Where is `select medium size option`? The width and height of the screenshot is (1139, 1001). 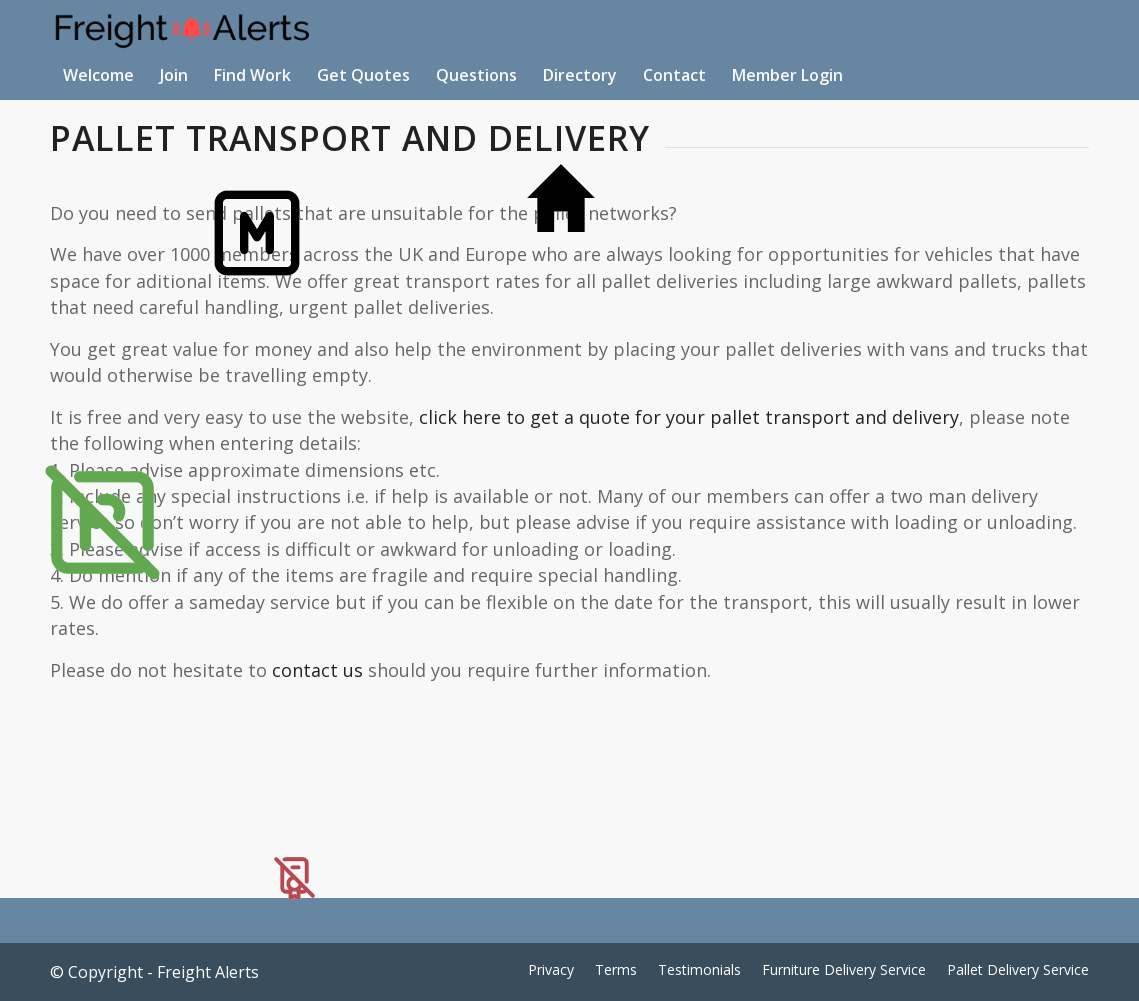
select medium size option is located at coordinates (257, 233).